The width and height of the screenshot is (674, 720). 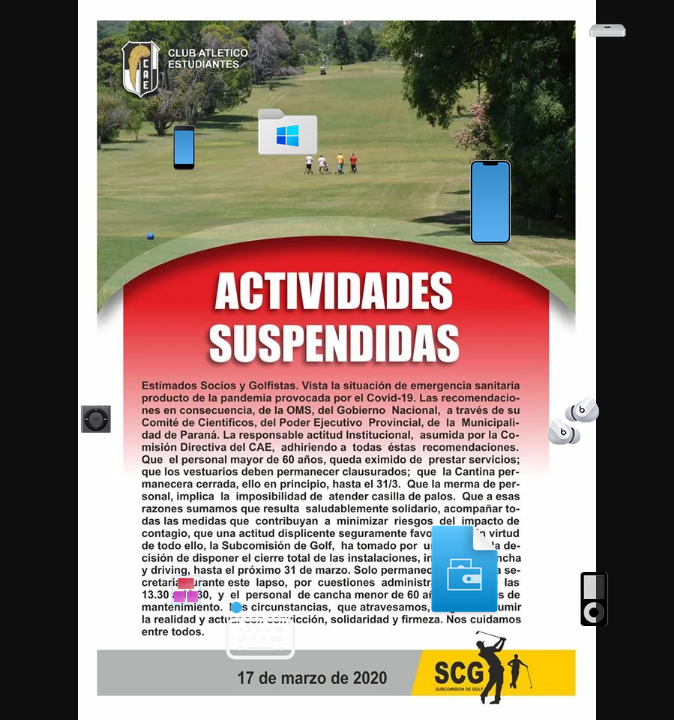 What do you see at coordinates (186, 590) in the screenshot?
I see `select all items in the current view` at bounding box center [186, 590].